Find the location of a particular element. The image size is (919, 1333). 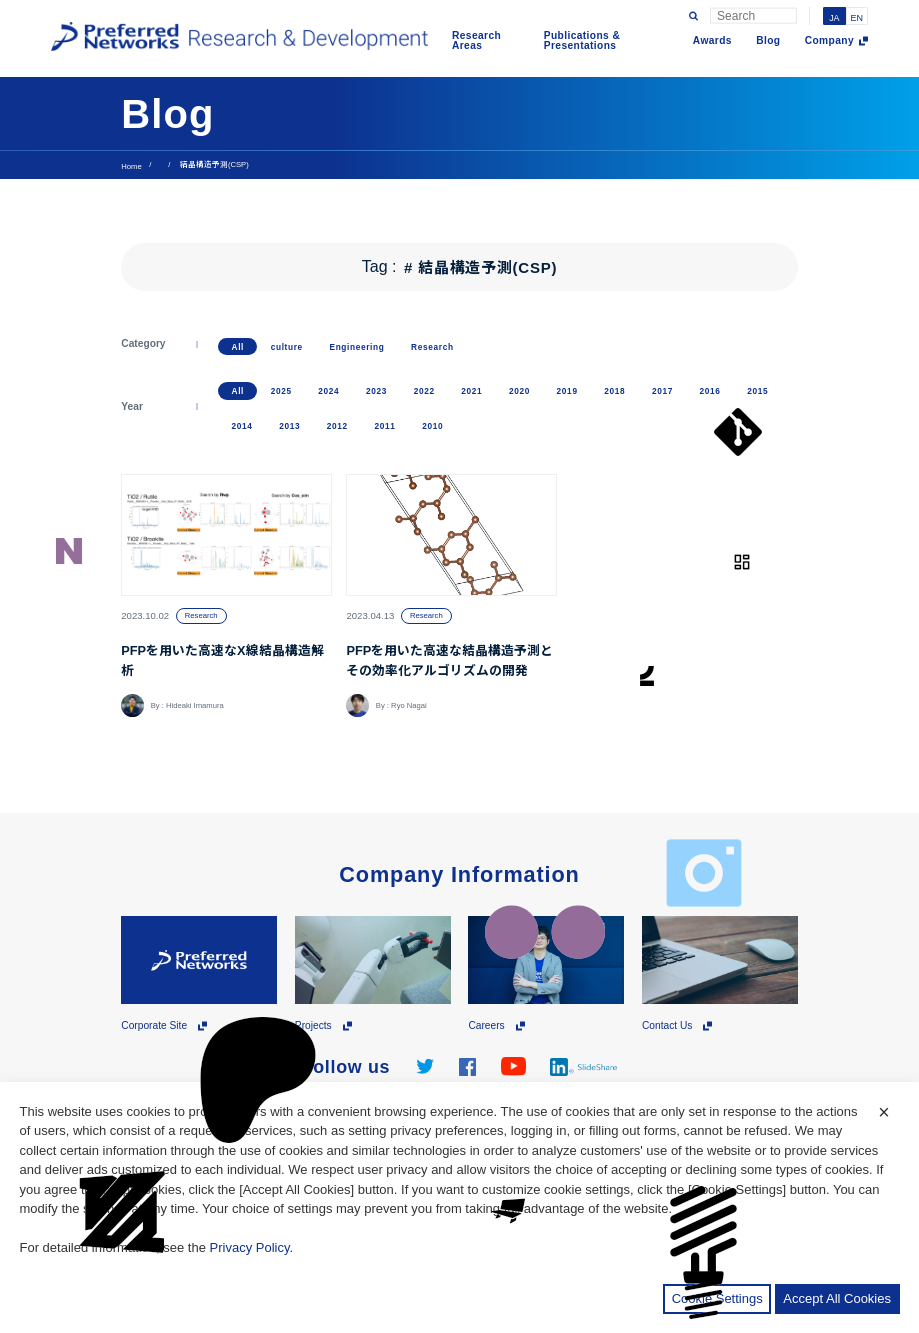

open Blockbench 3D modeling application is located at coordinates (508, 1211).